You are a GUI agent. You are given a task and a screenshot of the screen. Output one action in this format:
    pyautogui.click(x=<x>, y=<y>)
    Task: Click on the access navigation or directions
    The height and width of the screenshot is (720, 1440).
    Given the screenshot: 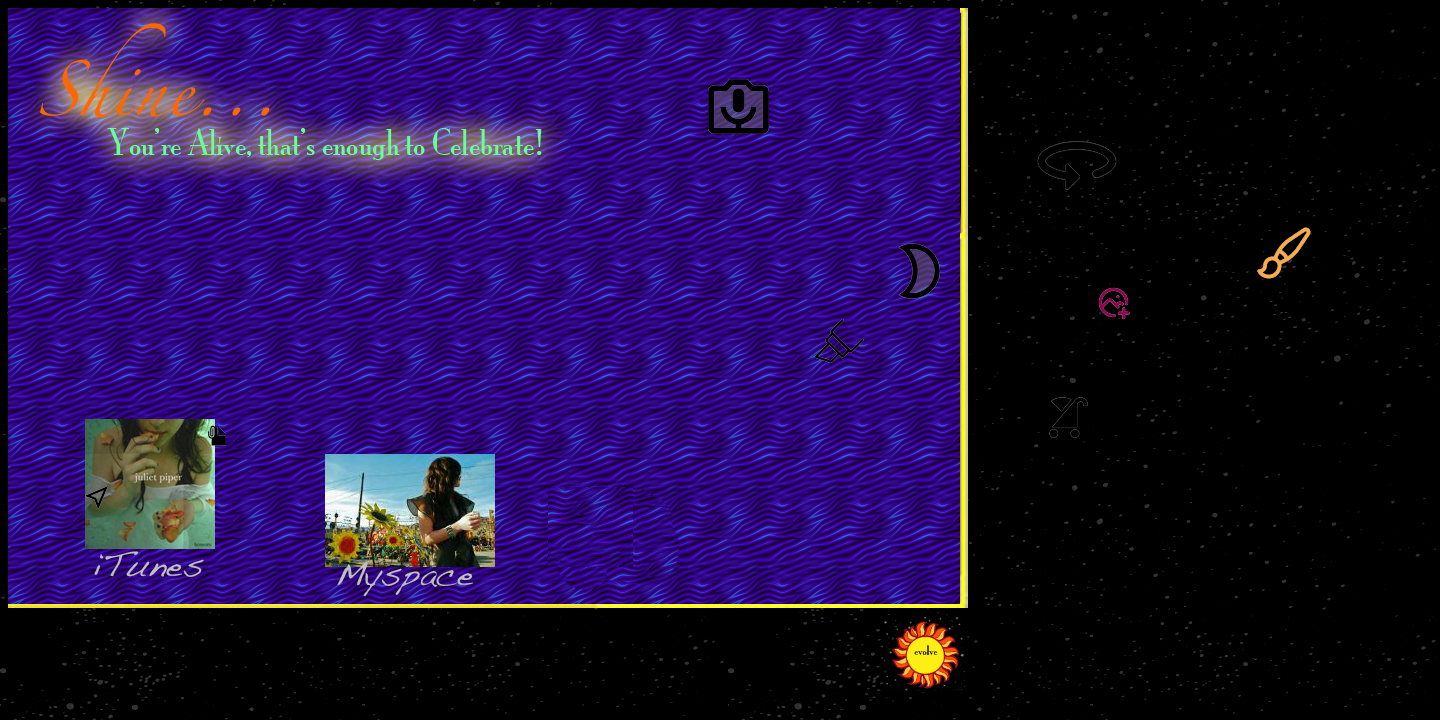 What is the action you would take?
    pyautogui.click(x=97, y=497)
    